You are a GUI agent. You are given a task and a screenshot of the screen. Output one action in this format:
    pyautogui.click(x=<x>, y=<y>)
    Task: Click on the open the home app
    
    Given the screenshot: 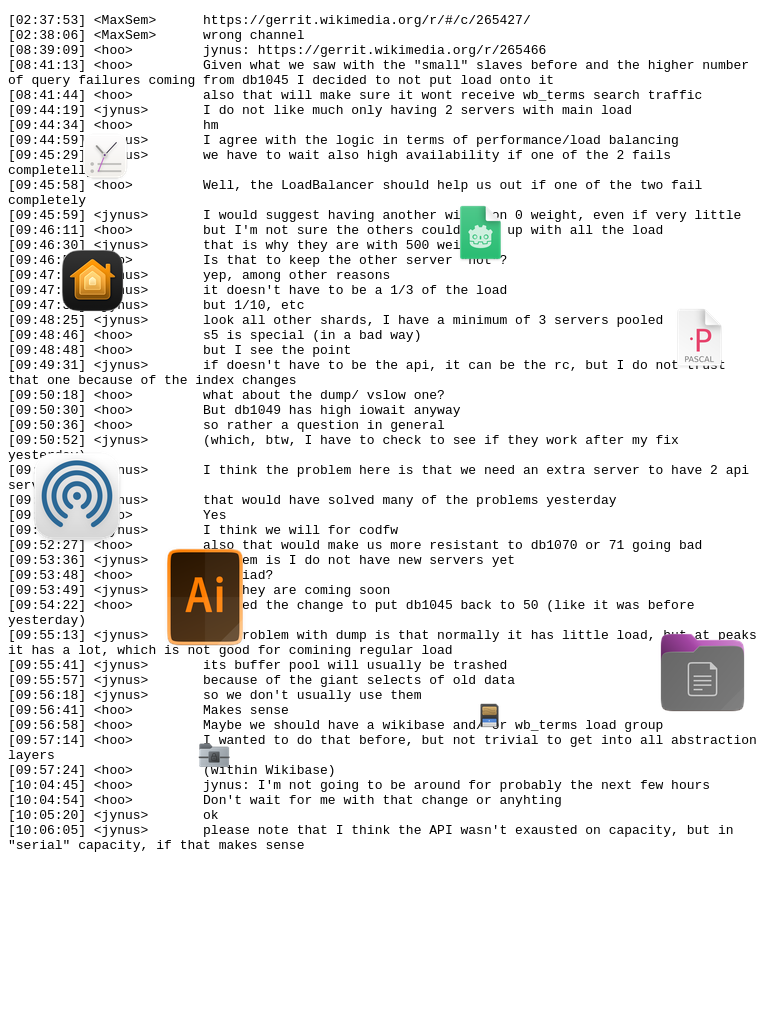 What is the action you would take?
    pyautogui.click(x=92, y=280)
    